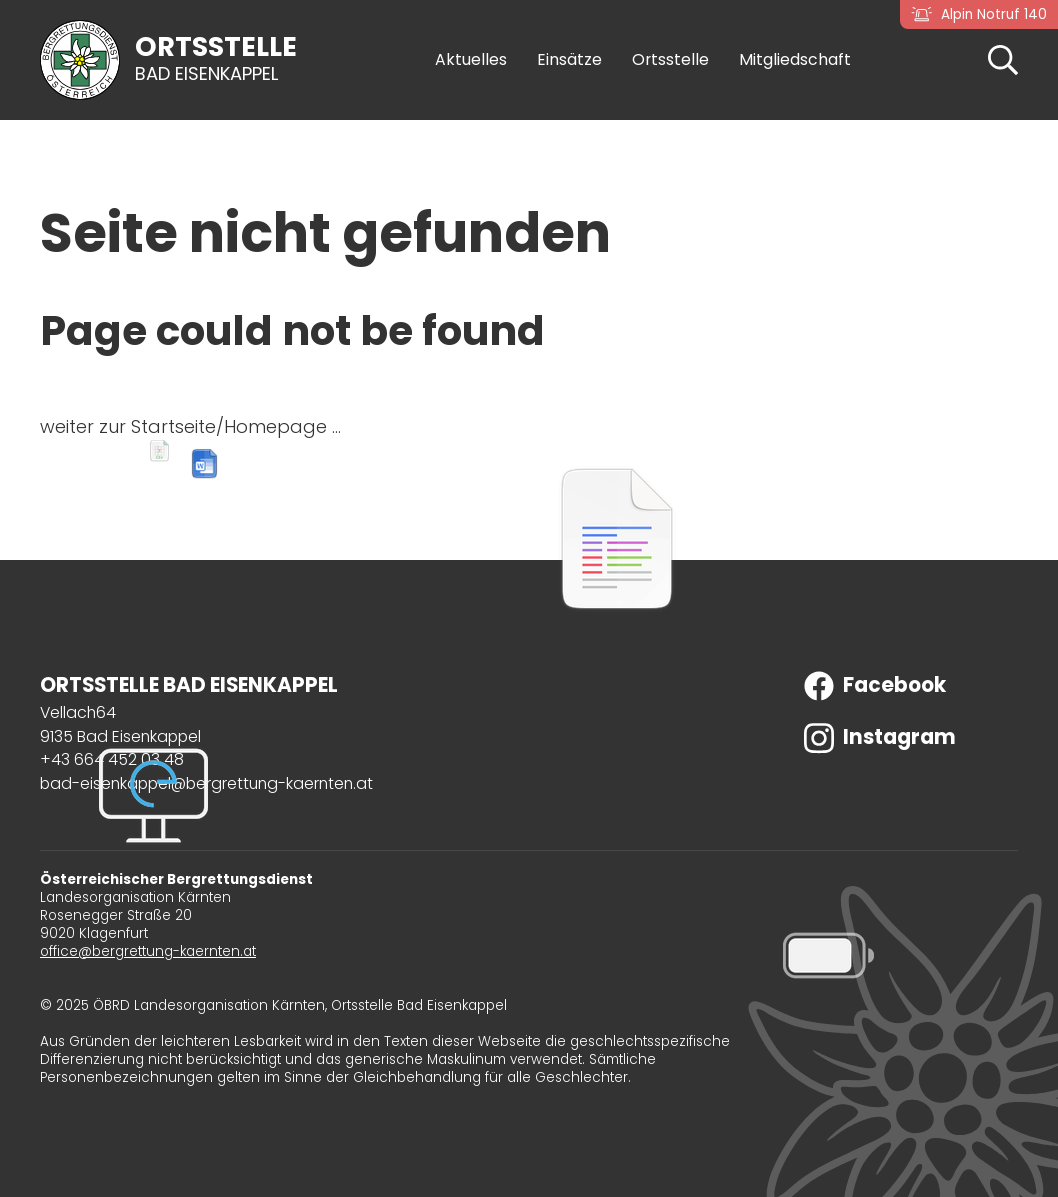 The image size is (1058, 1197). I want to click on open a CSV spreadsheet file, so click(159, 450).